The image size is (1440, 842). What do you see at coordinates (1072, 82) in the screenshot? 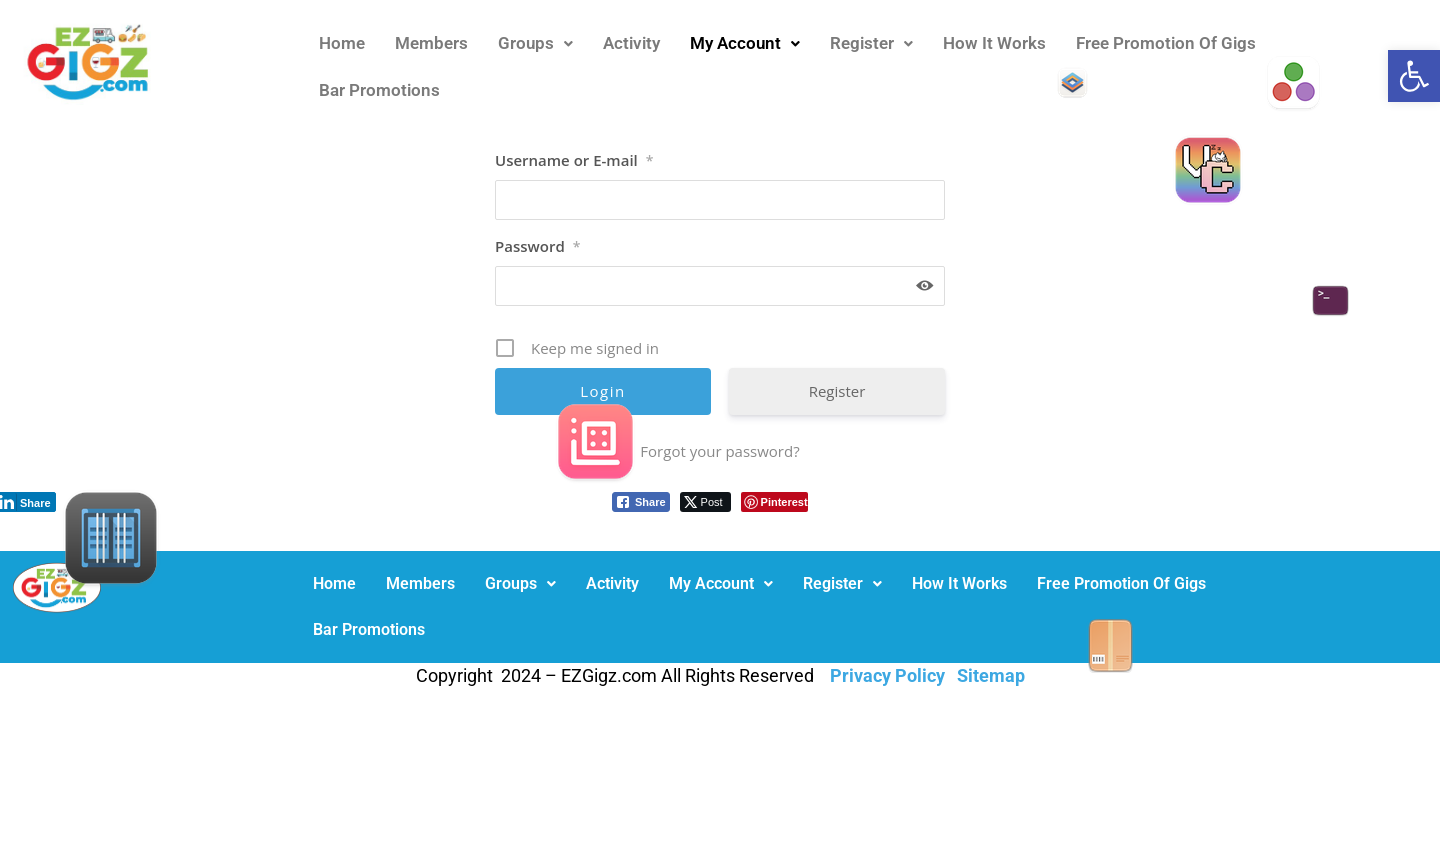
I see `open ripcord messaging app` at bounding box center [1072, 82].